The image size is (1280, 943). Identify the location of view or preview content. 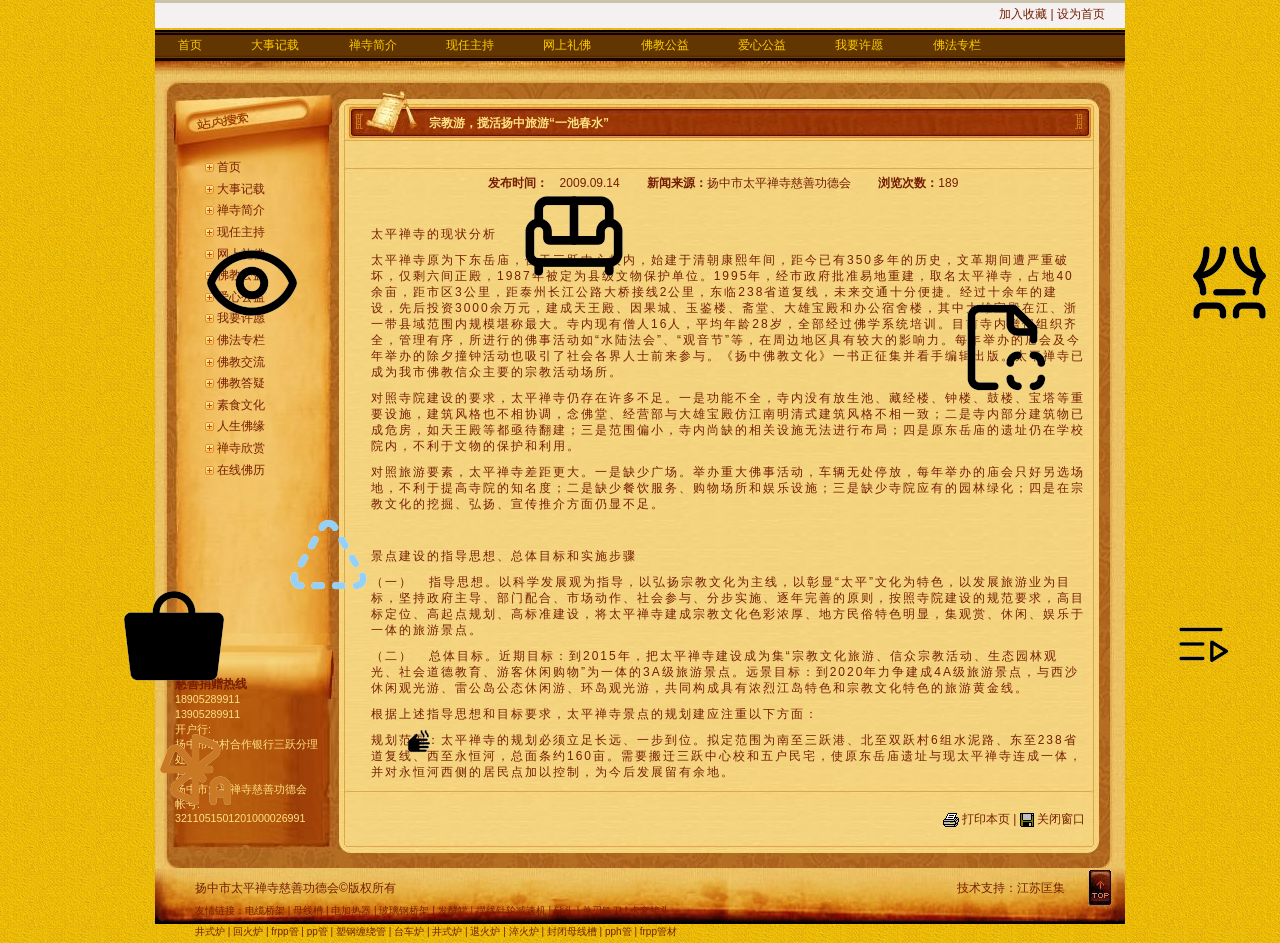
(252, 283).